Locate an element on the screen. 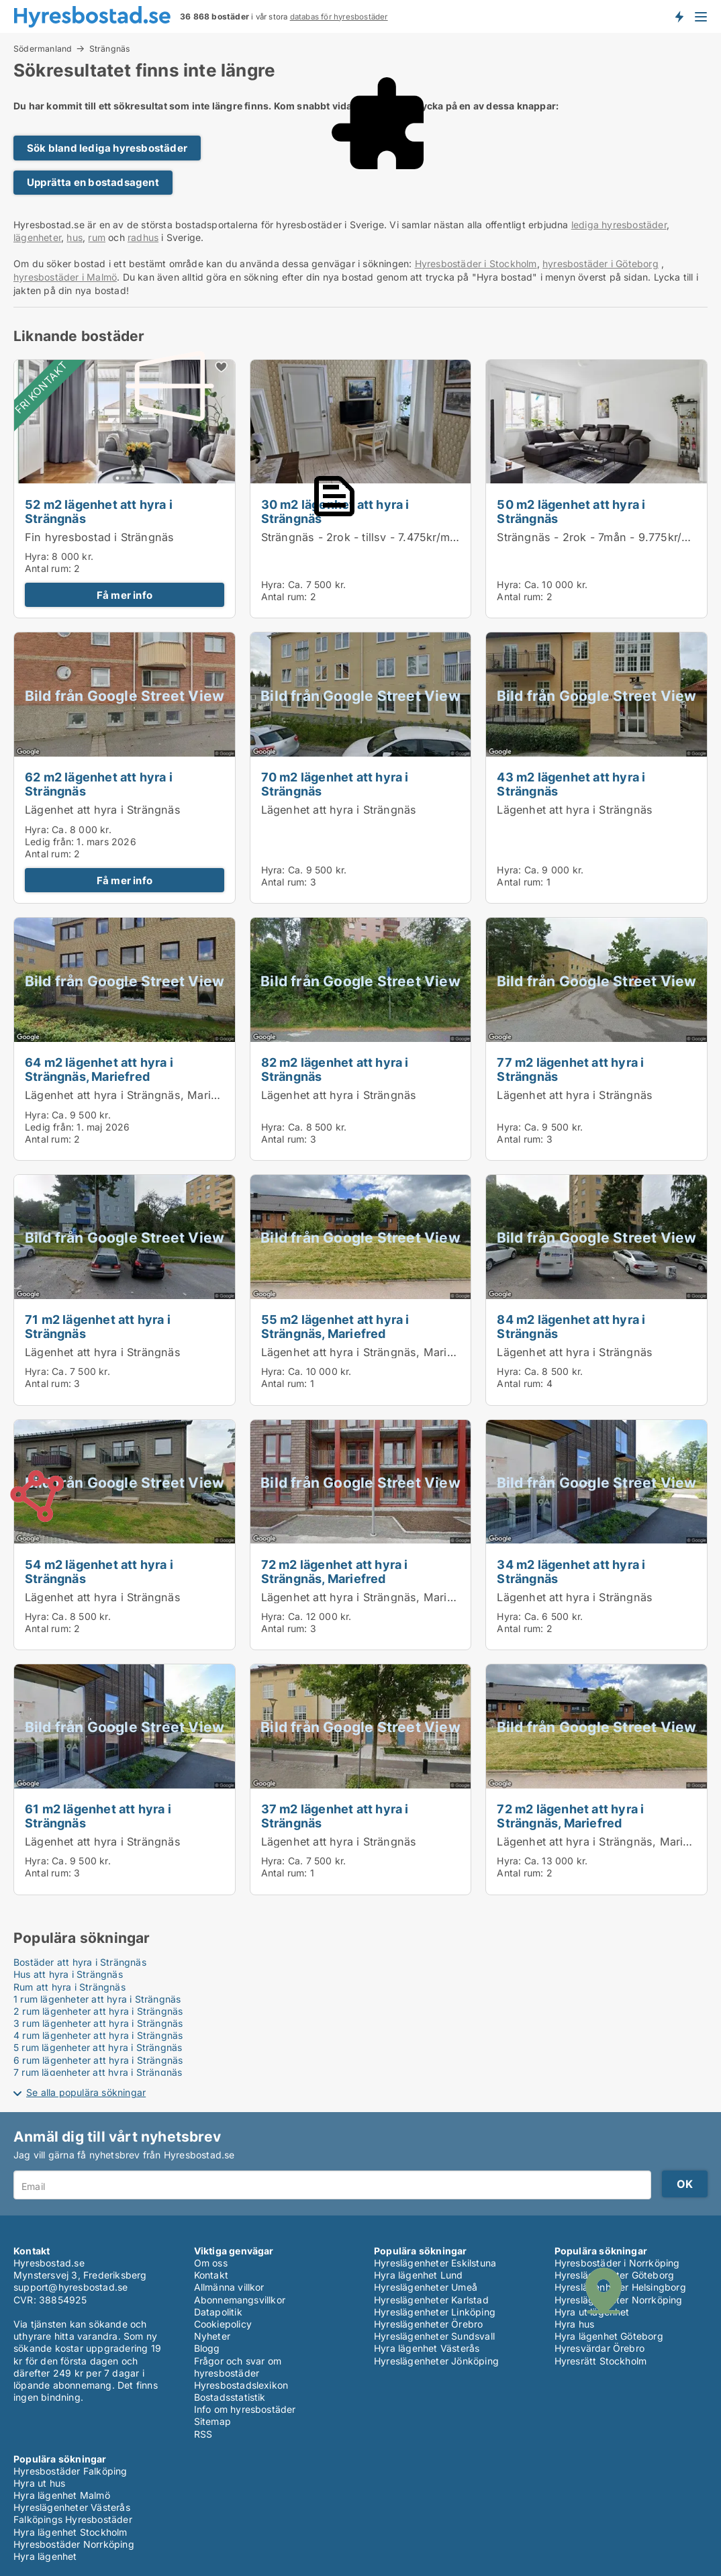 The height and width of the screenshot is (2576, 721). view location on map is located at coordinates (604, 2291).